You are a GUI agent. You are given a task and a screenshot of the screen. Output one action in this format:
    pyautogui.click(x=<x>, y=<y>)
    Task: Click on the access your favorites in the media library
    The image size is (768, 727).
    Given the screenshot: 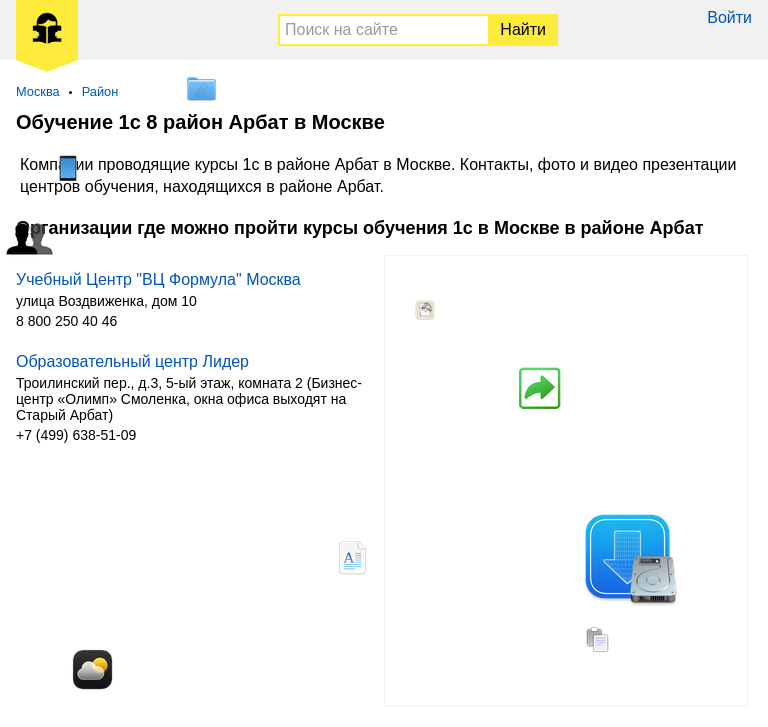 What is the action you would take?
    pyautogui.click(x=711, y=568)
    